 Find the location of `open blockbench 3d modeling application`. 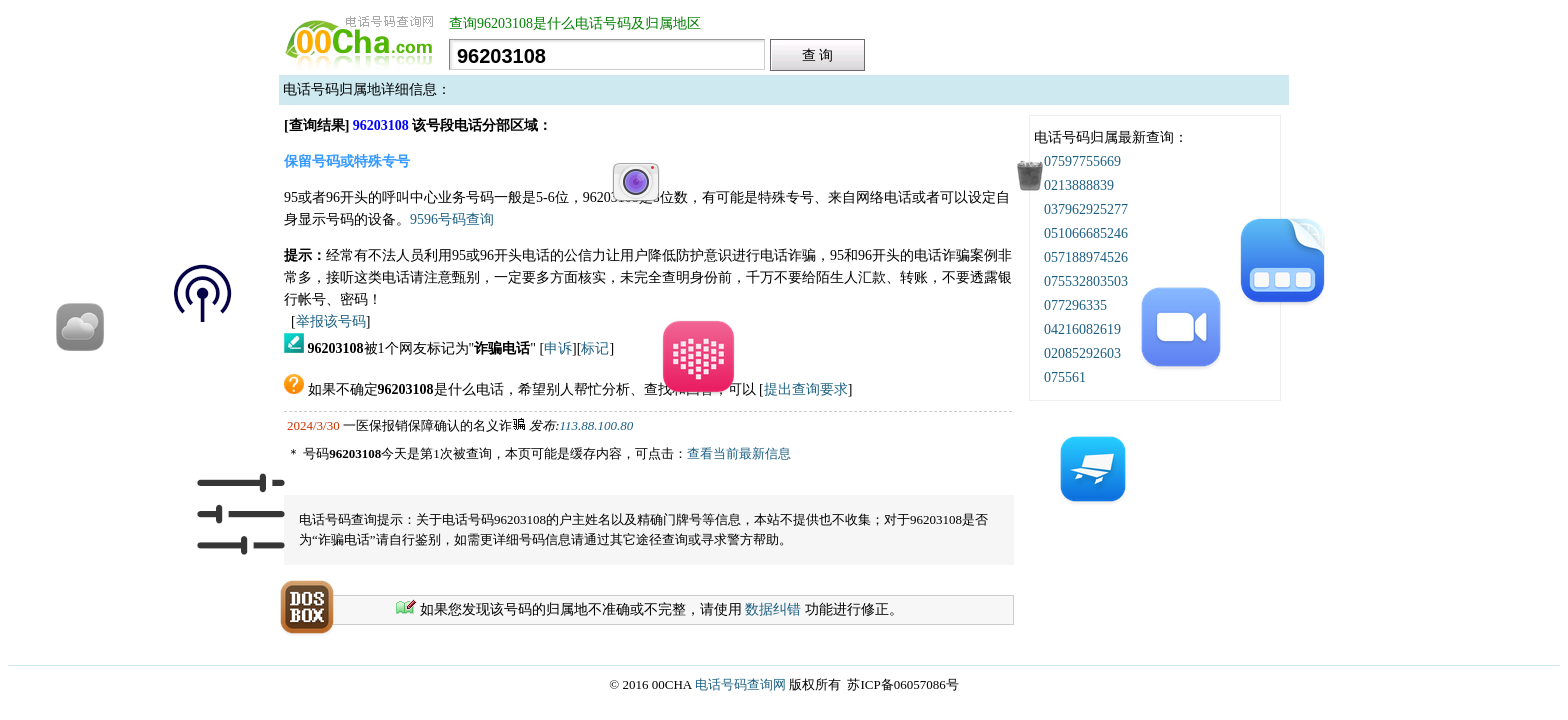

open blockbench 3d modeling application is located at coordinates (1093, 469).